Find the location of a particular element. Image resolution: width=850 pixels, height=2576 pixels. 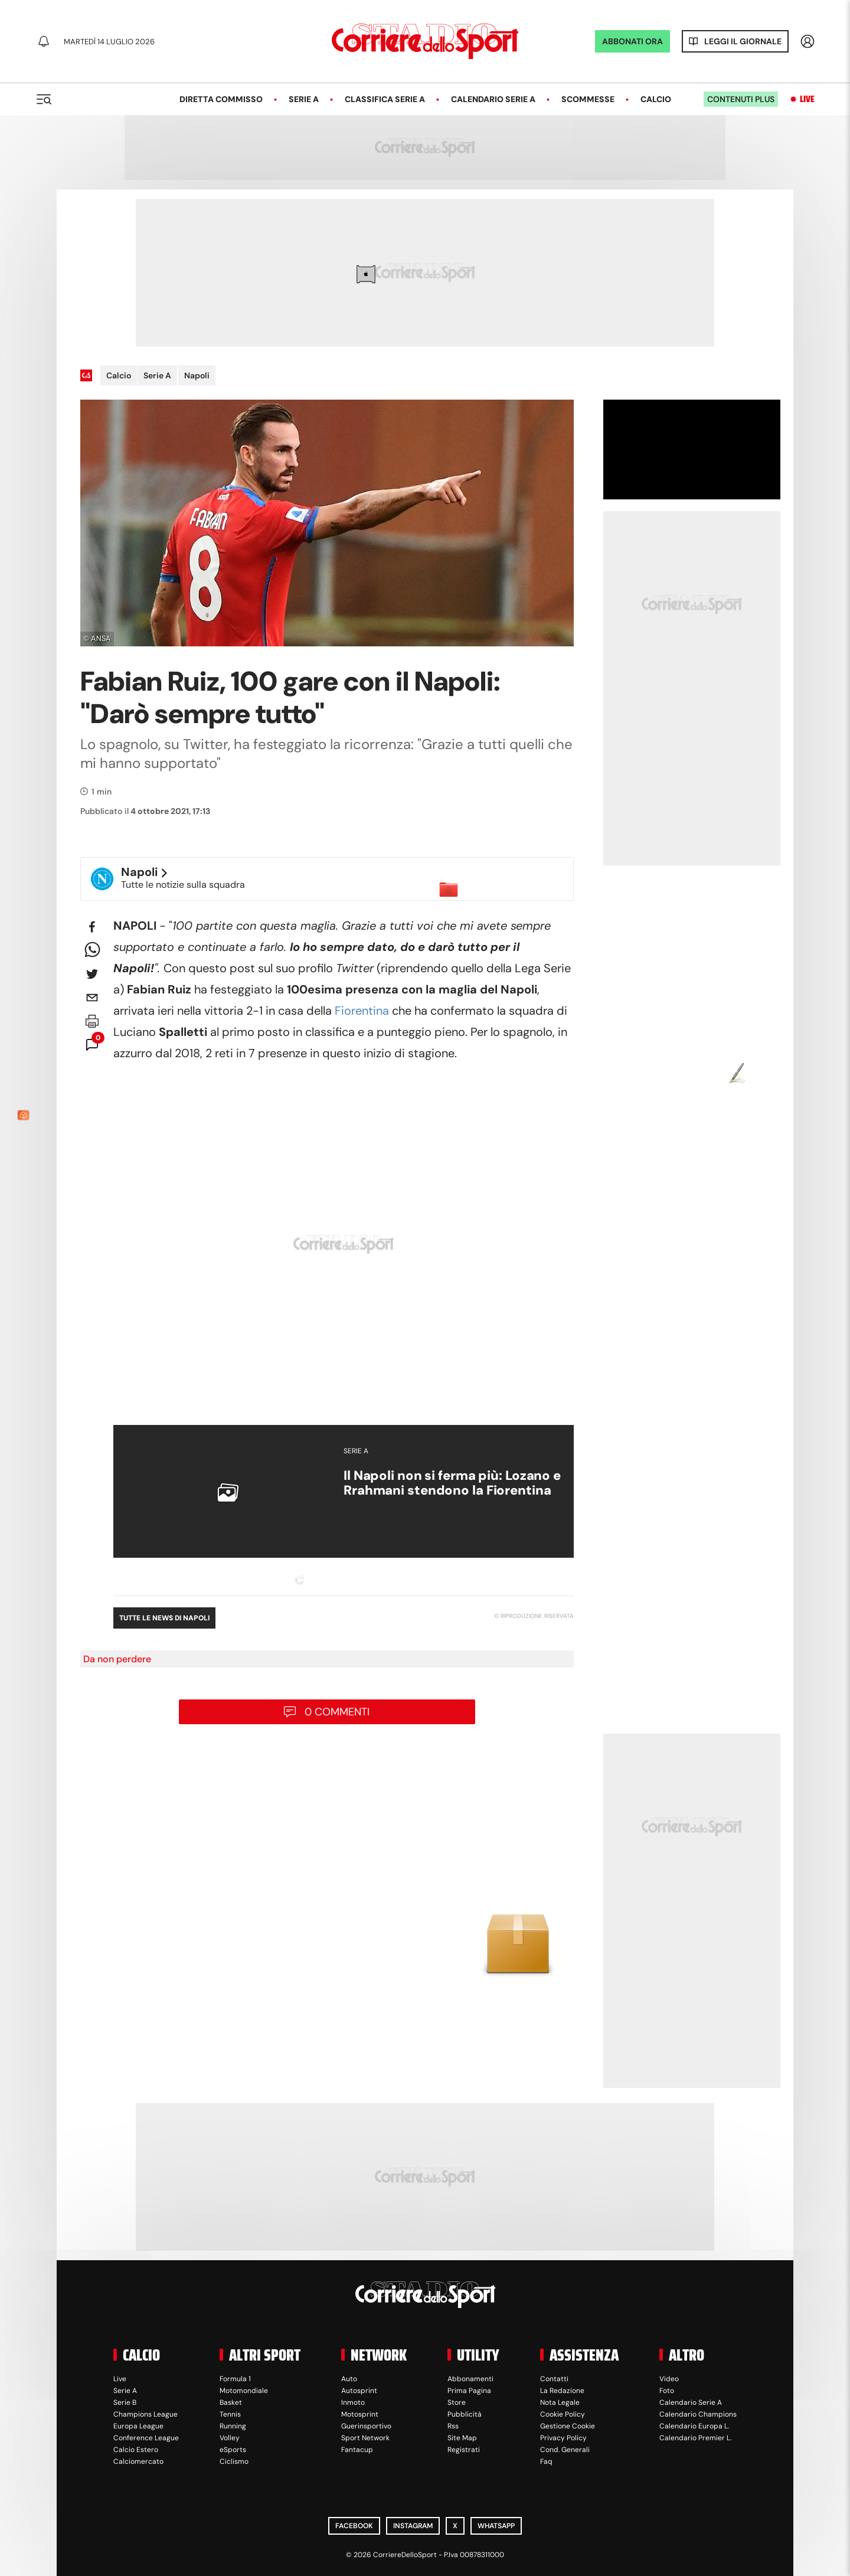

indicates a software package or application bundle is located at coordinates (517, 1939).